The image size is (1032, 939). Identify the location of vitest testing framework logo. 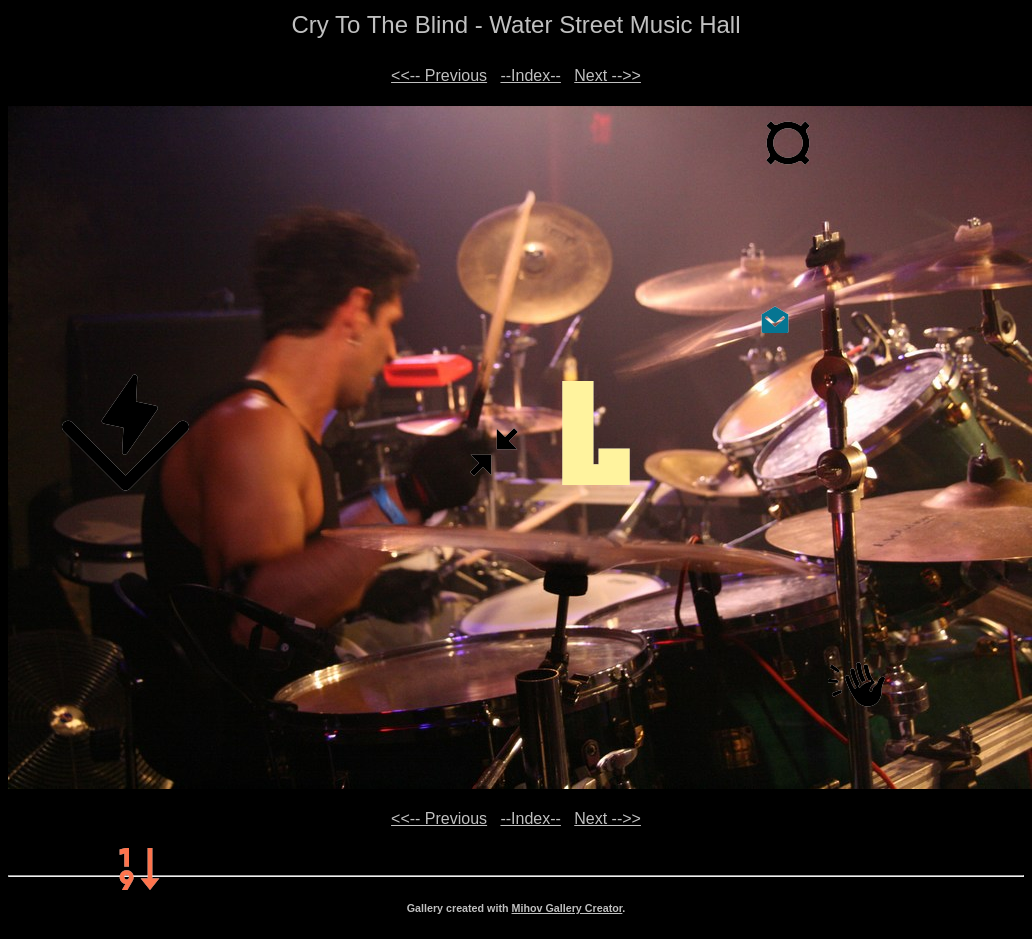
(125, 432).